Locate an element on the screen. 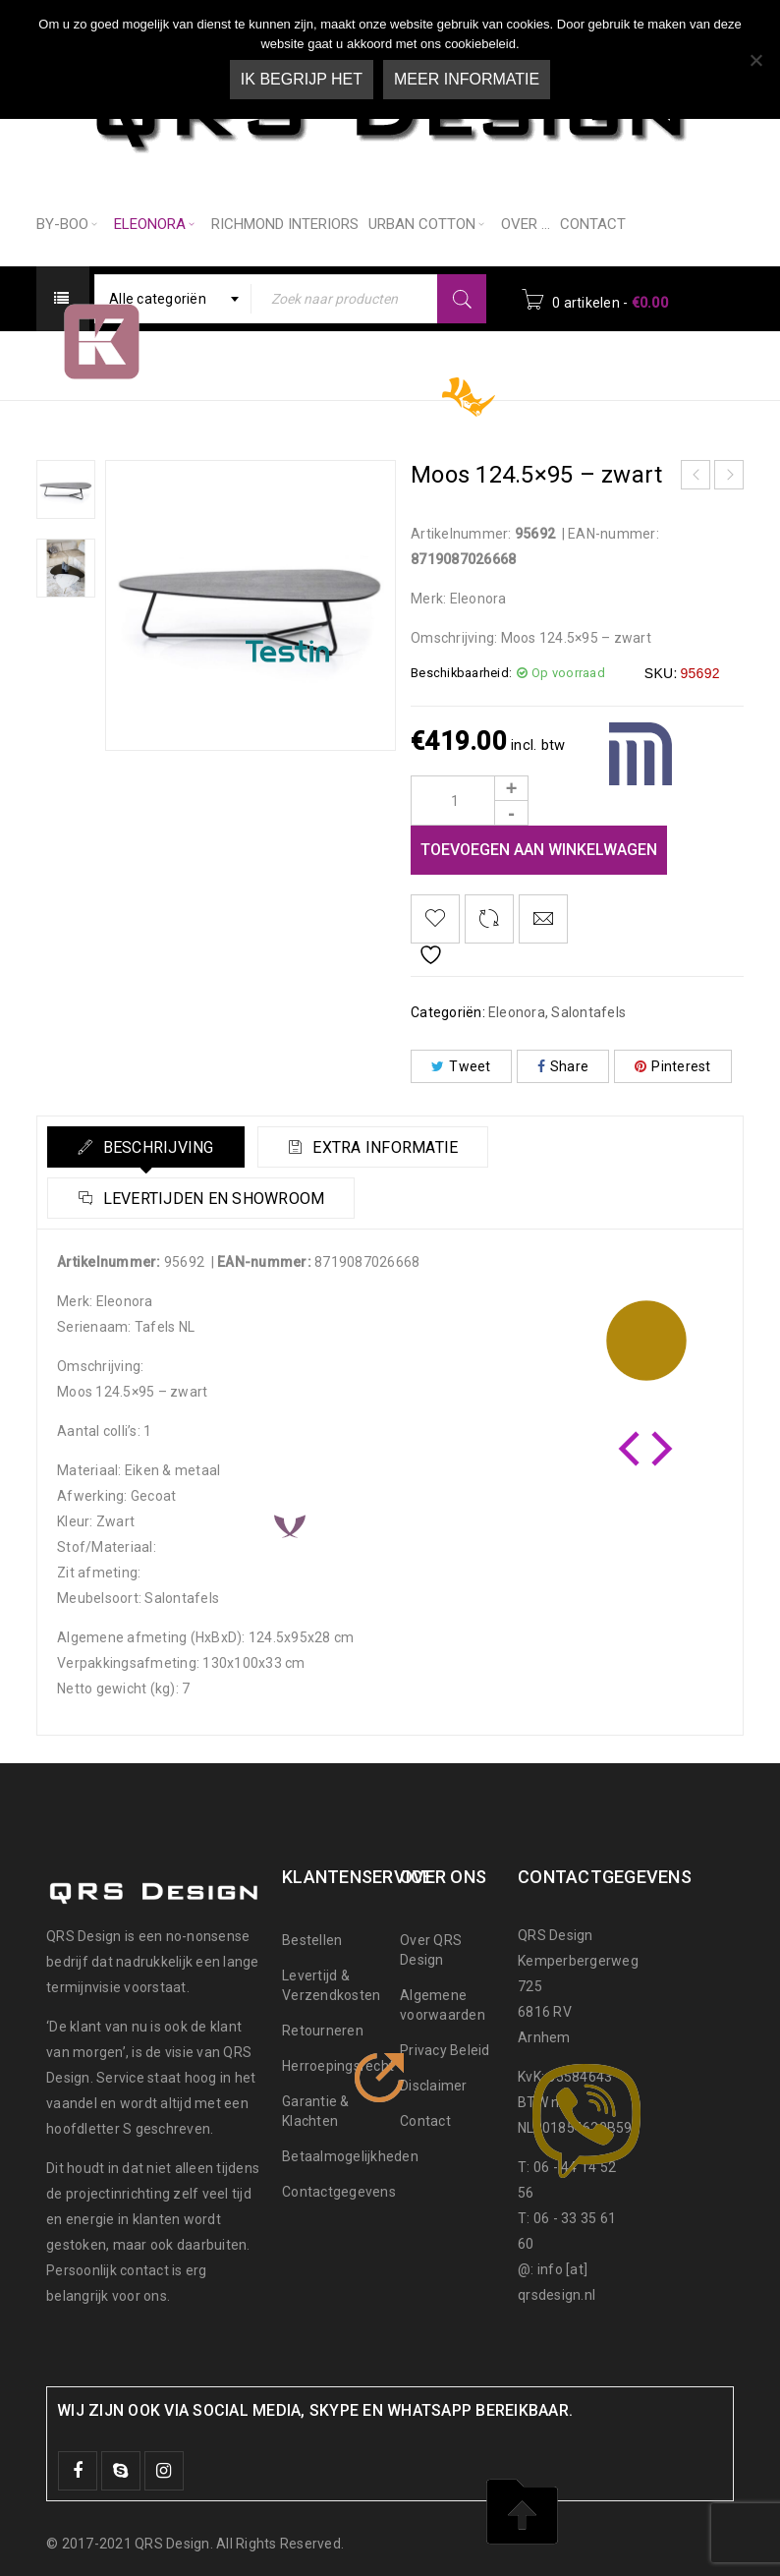 The width and height of the screenshot is (780, 2576). open viber messaging app is located at coordinates (586, 2121).